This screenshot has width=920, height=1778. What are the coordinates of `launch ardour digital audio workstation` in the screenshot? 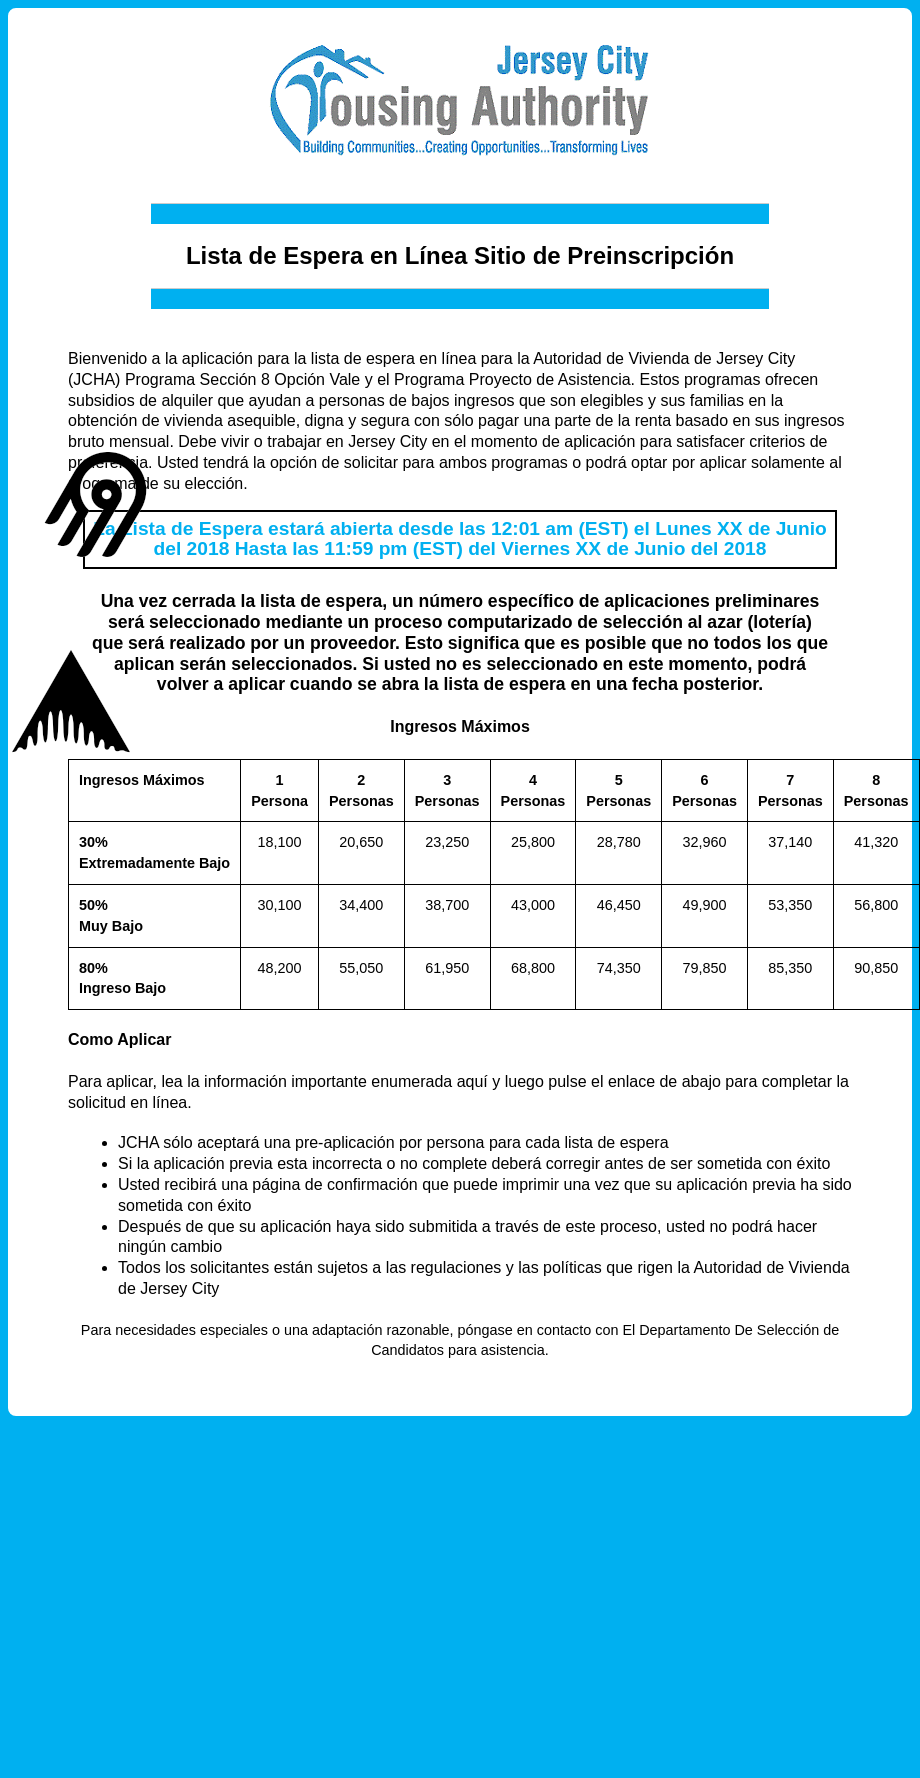 It's located at (71, 701).